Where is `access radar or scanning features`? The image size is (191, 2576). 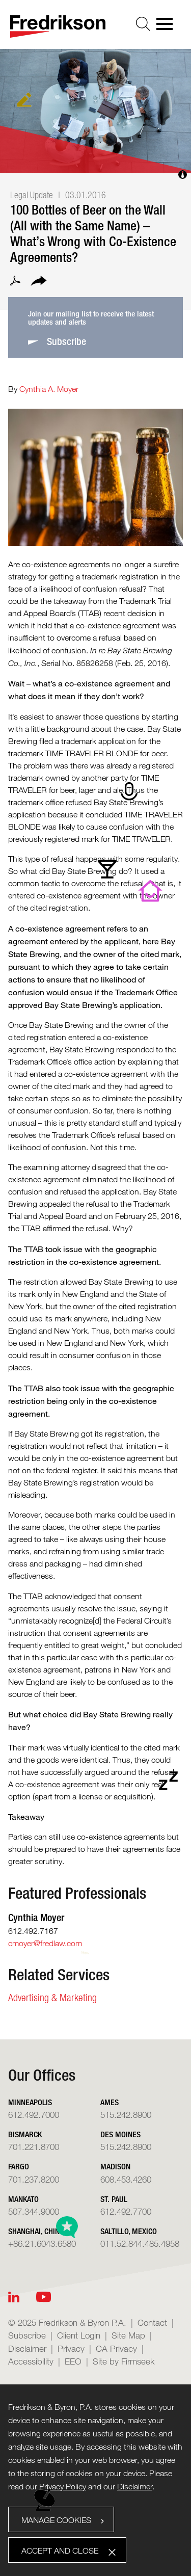 access radar or scanning features is located at coordinates (44, 2500).